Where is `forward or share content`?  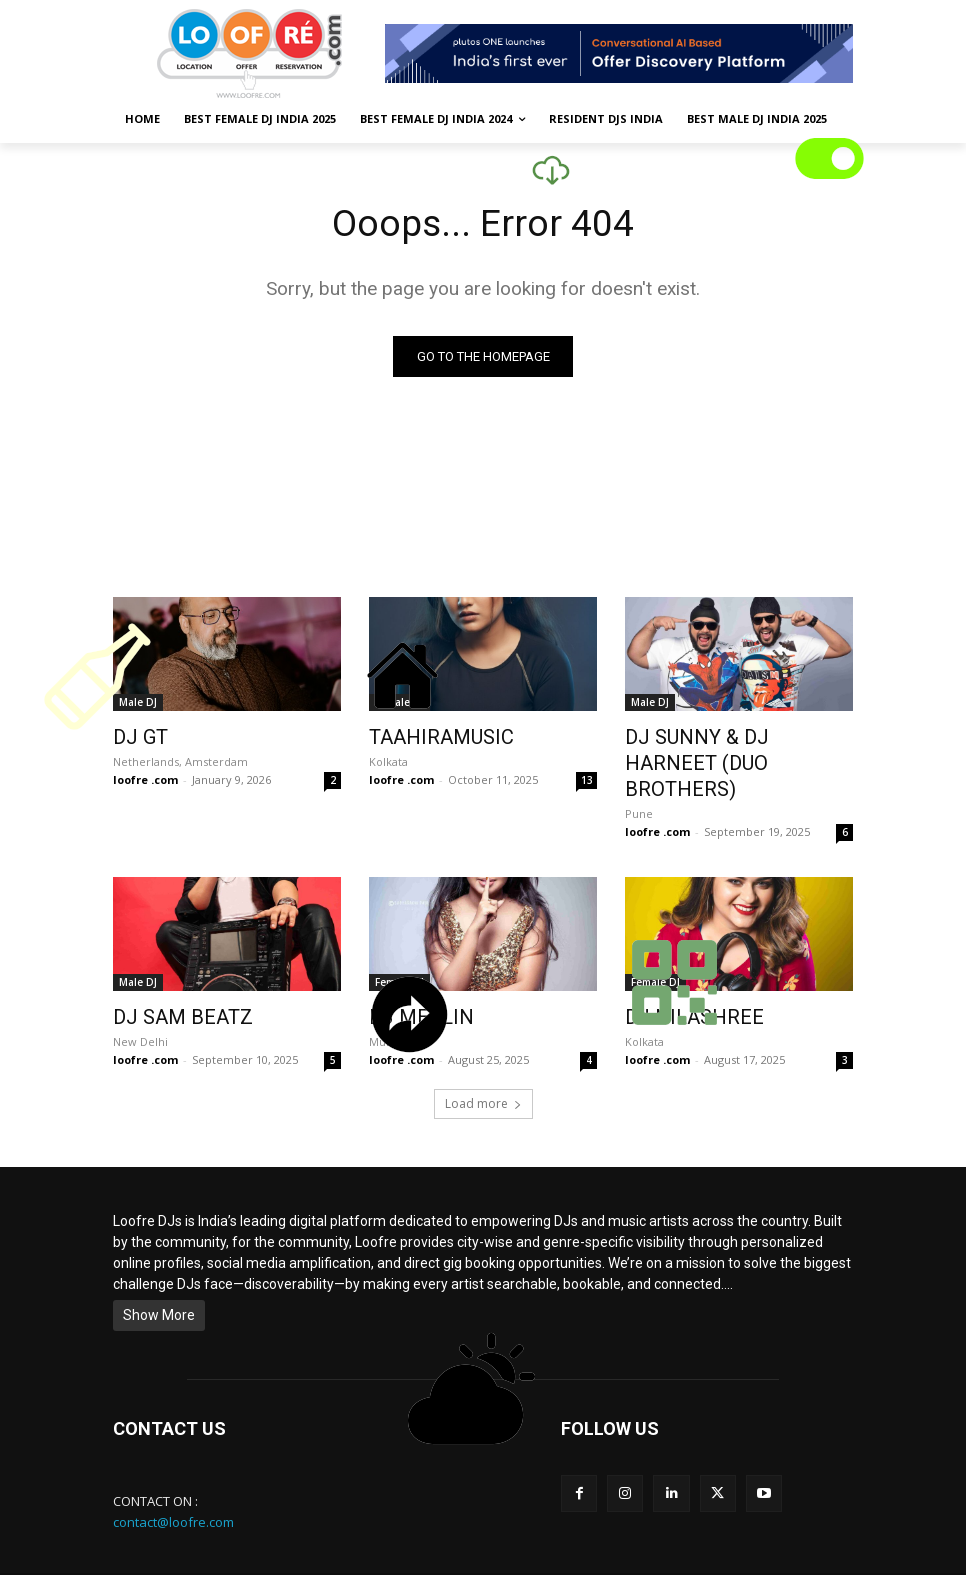 forward or share content is located at coordinates (409, 1014).